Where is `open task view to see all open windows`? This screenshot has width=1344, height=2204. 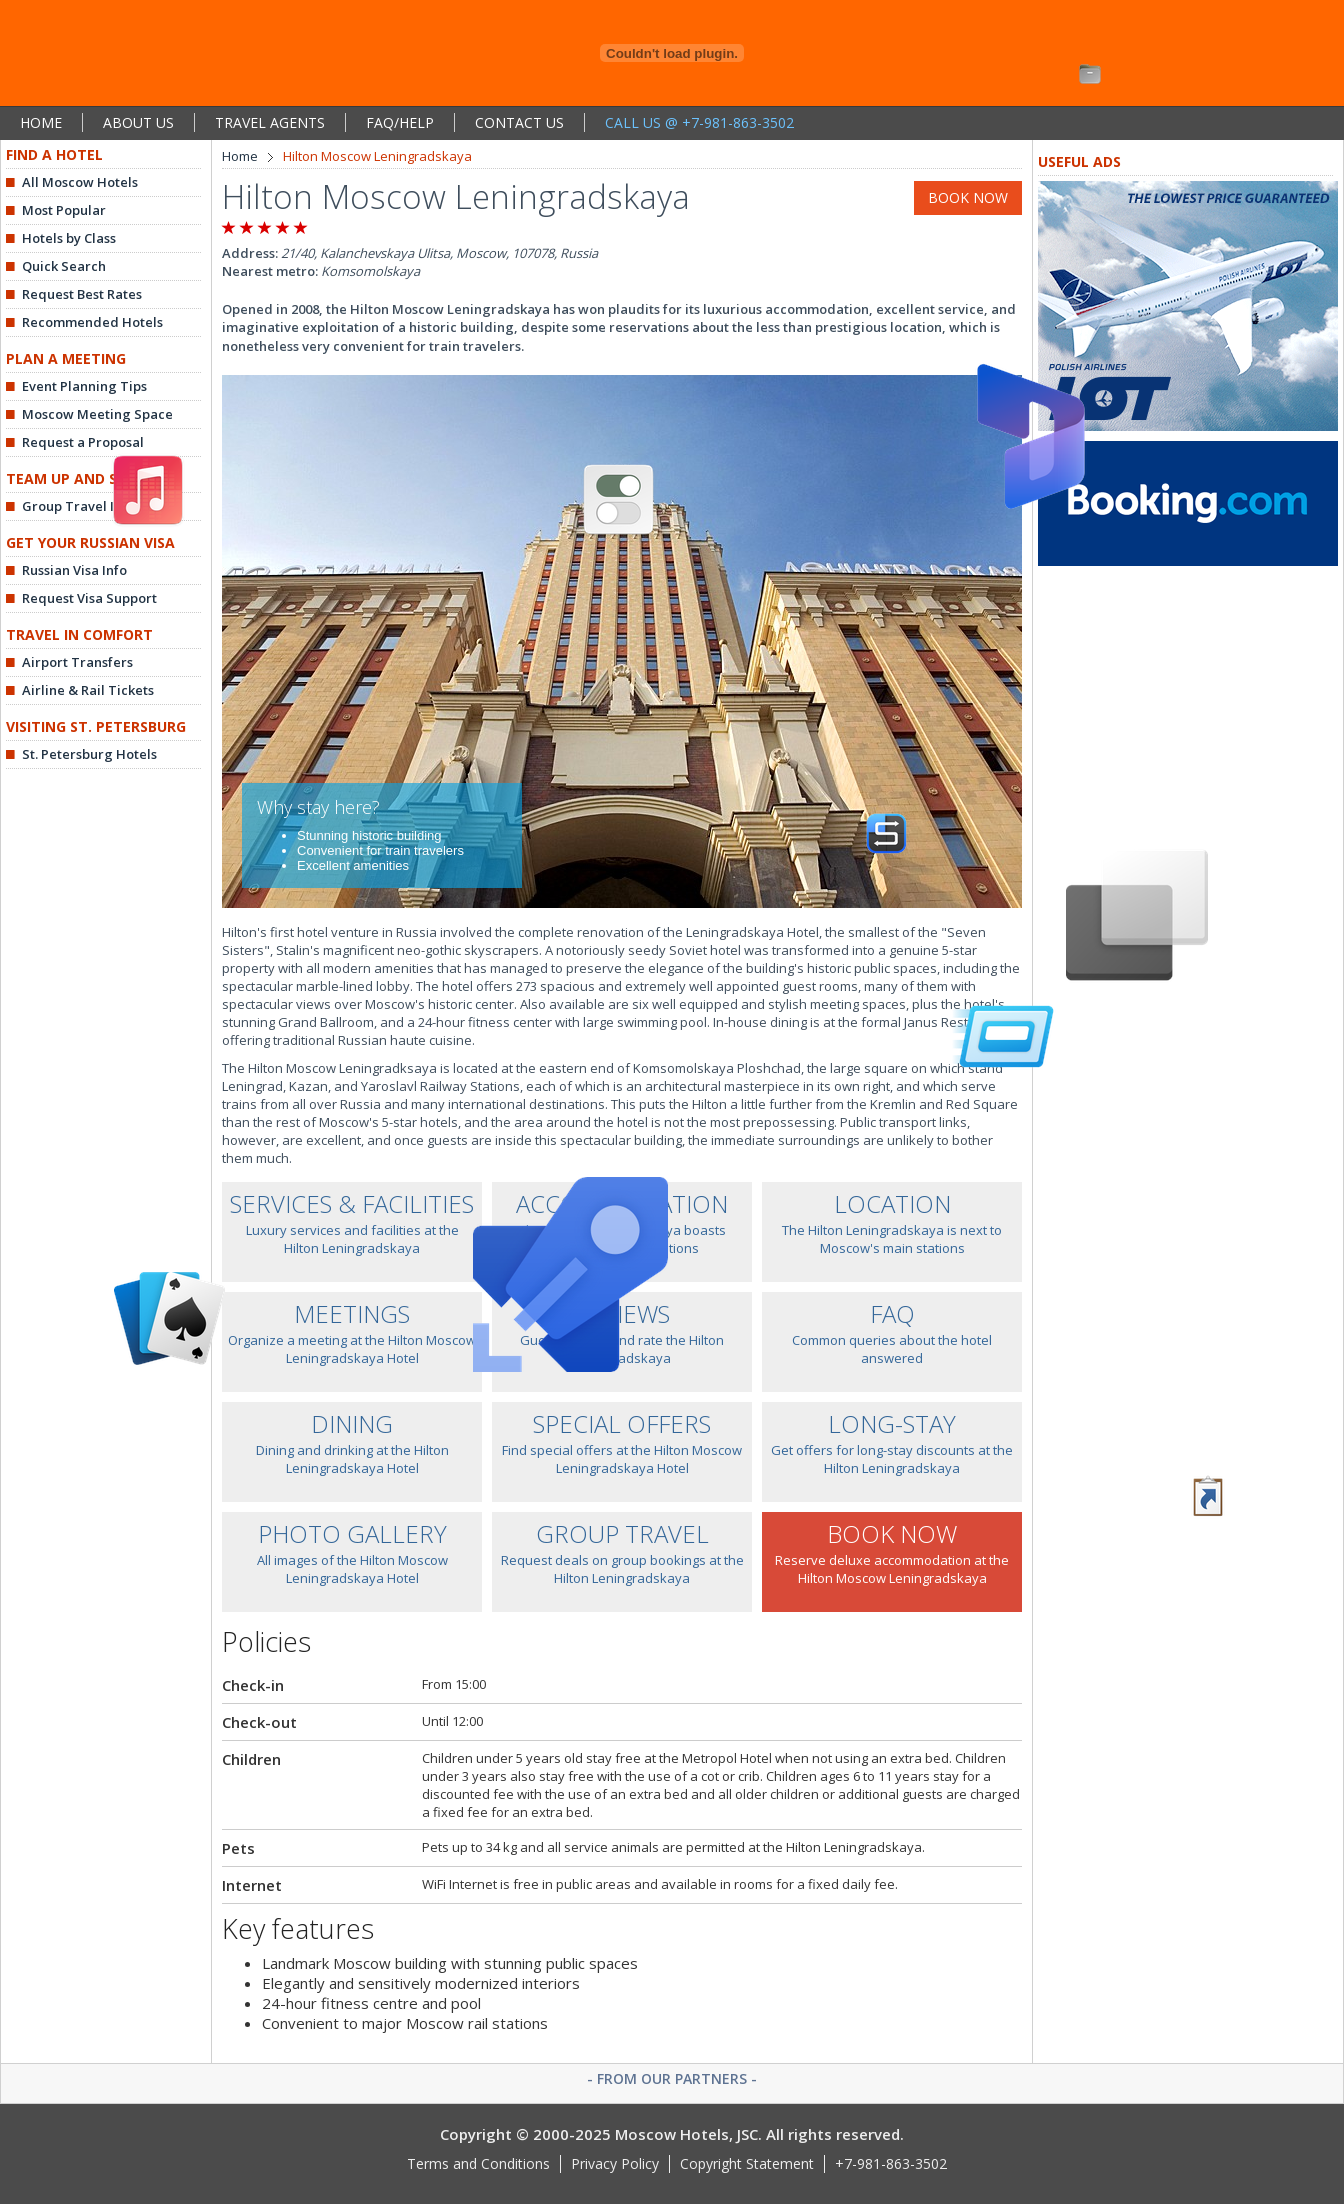 open task view to see all open windows is located at coordinates (1137, 915).